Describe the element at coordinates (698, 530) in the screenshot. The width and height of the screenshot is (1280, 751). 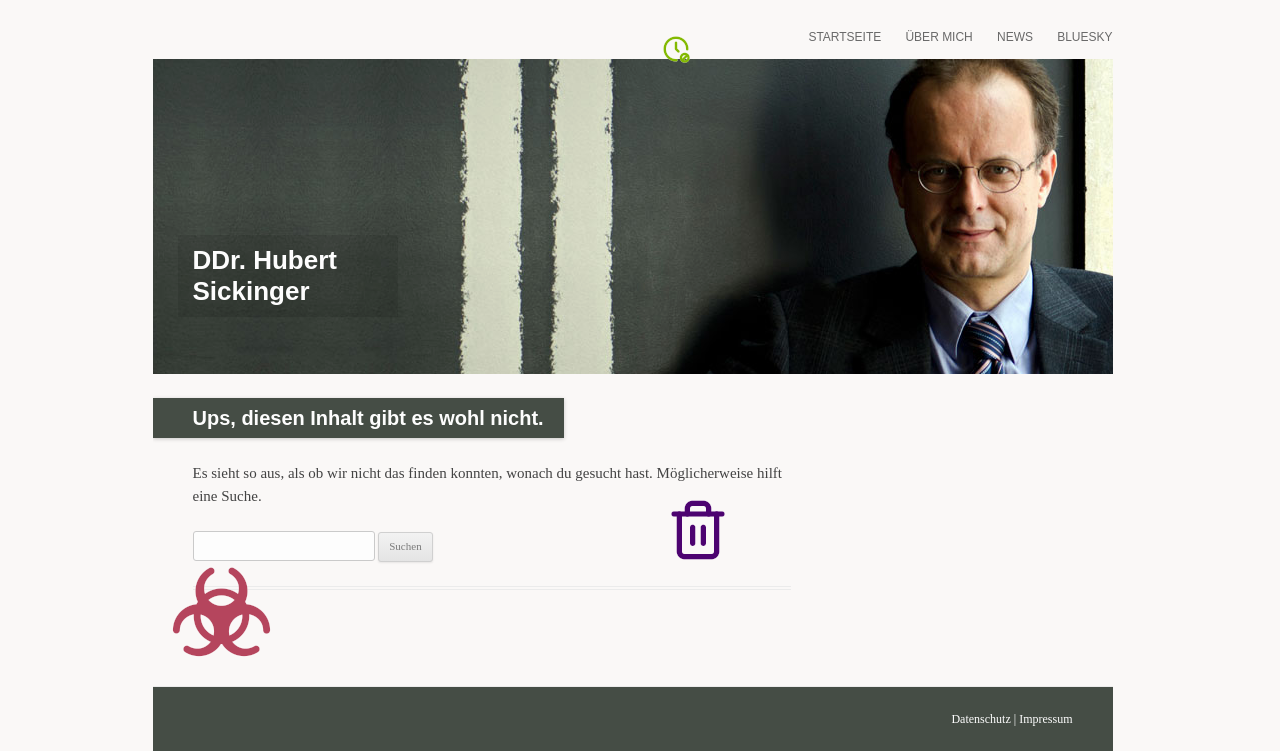
I see `delete this item` at that location.